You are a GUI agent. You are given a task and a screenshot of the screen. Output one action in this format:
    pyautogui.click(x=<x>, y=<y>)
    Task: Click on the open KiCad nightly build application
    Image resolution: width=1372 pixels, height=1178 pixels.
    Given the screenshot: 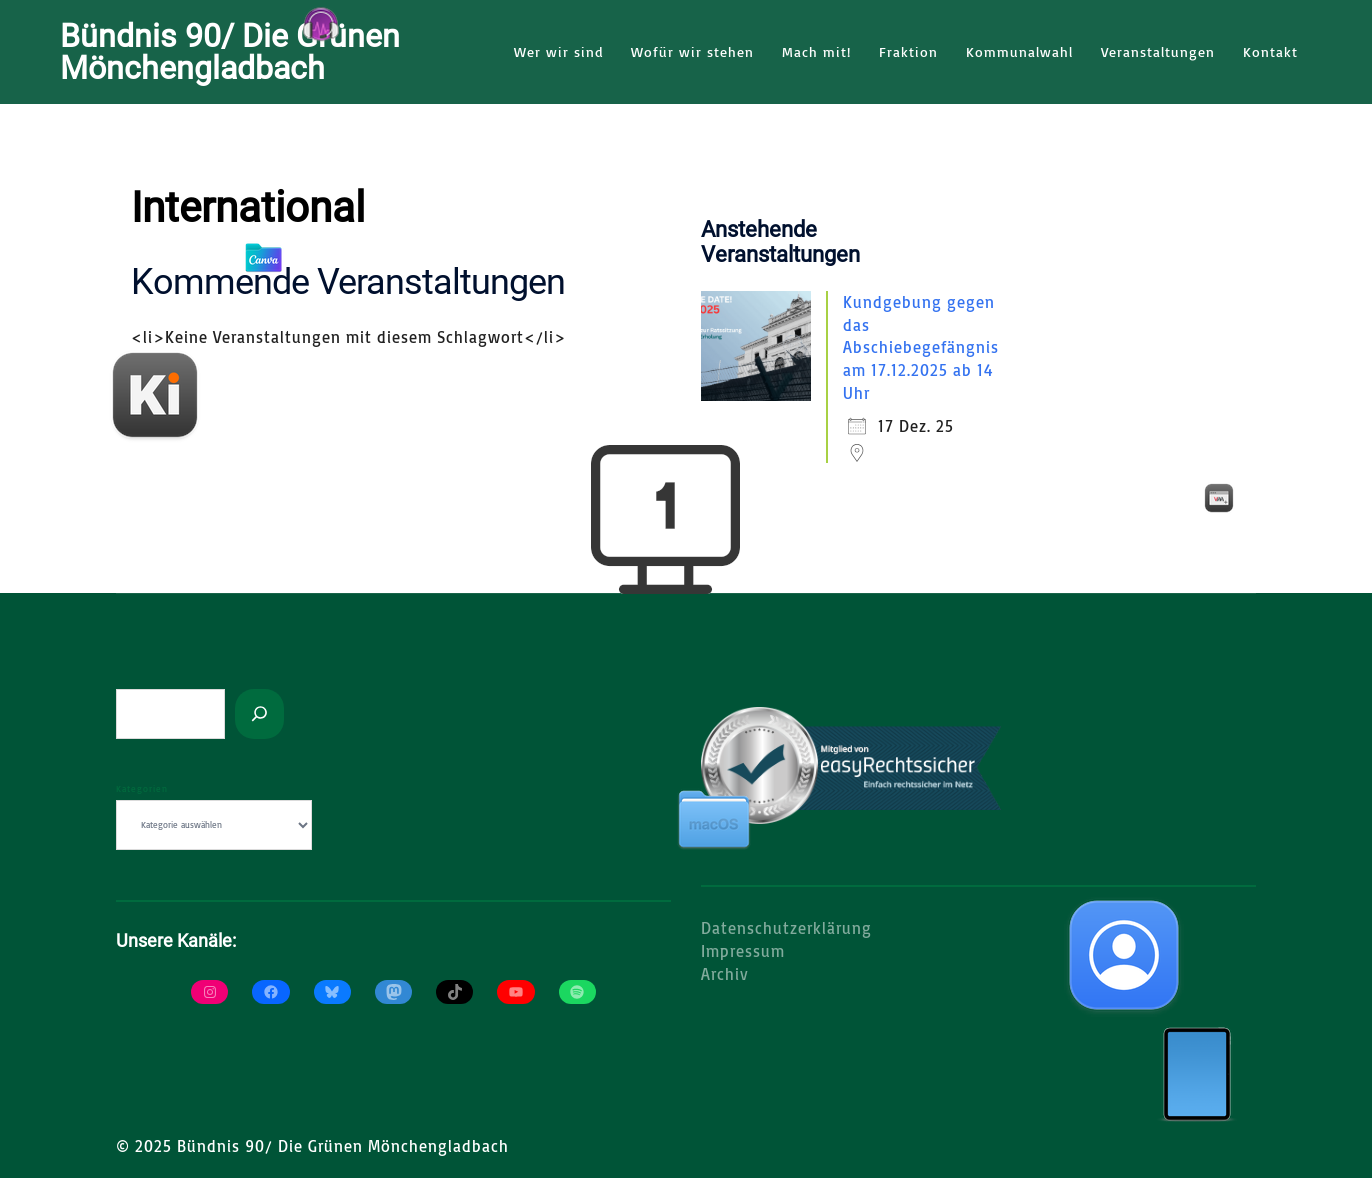 What is the action you would take?
    pyautogui.click(x=155, y=395)
    